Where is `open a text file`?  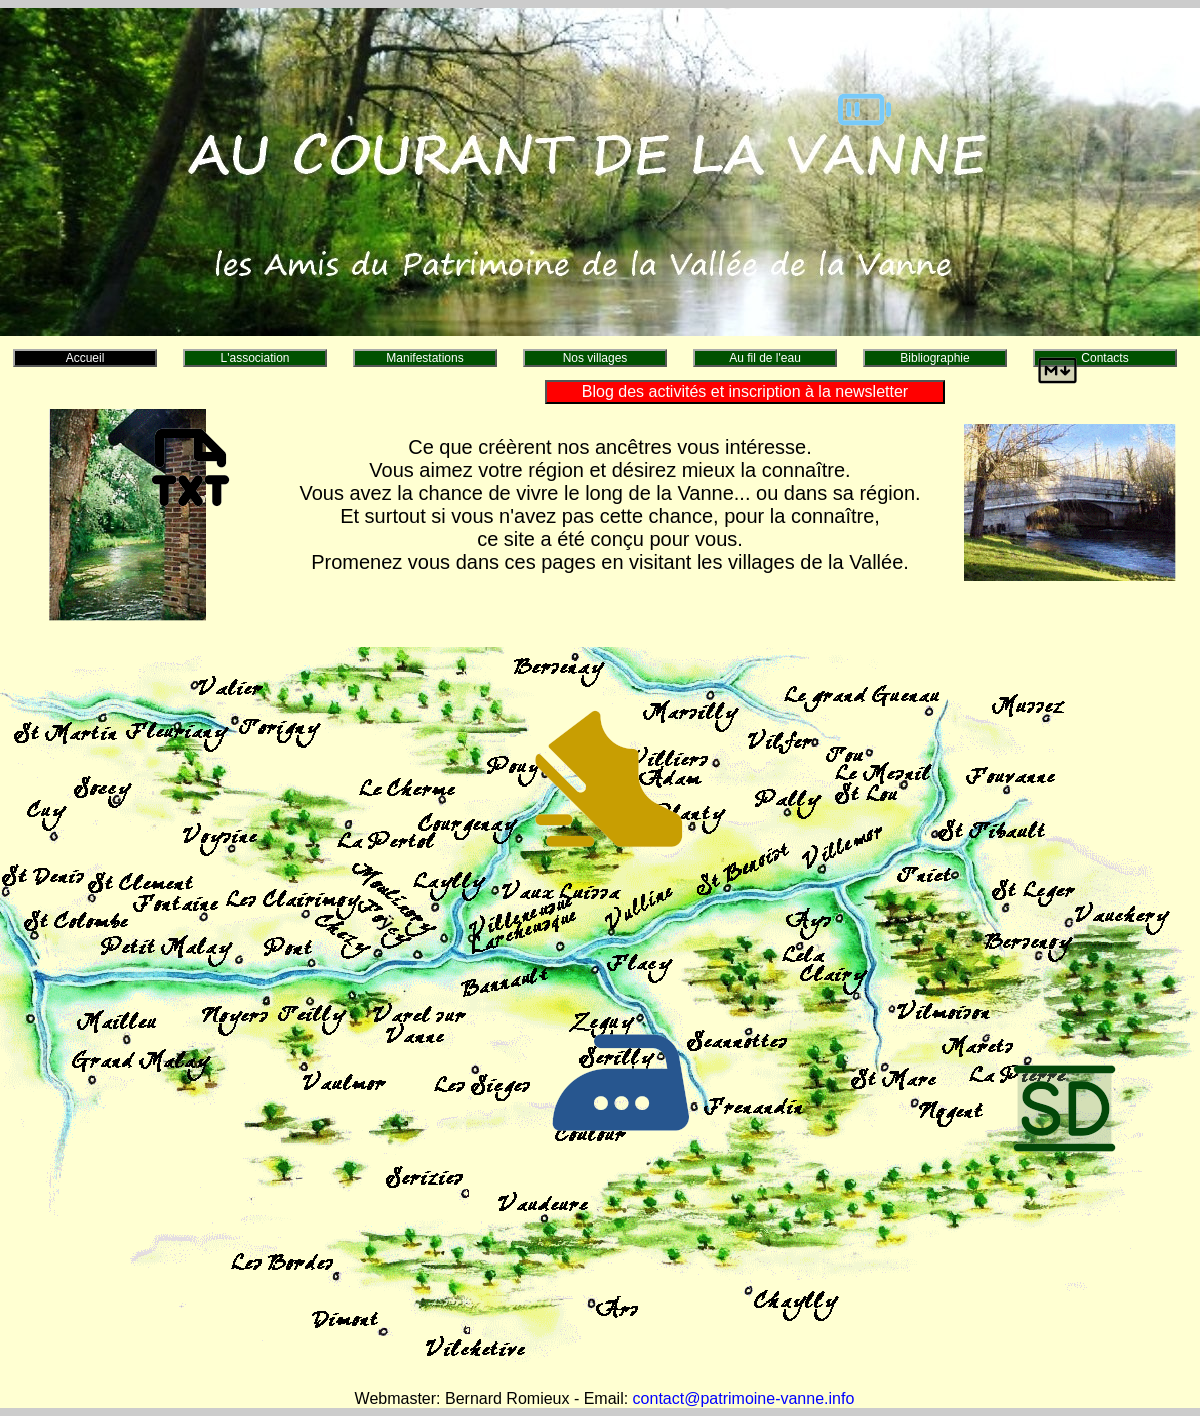
open a text file is located at coordinates (190, 470).